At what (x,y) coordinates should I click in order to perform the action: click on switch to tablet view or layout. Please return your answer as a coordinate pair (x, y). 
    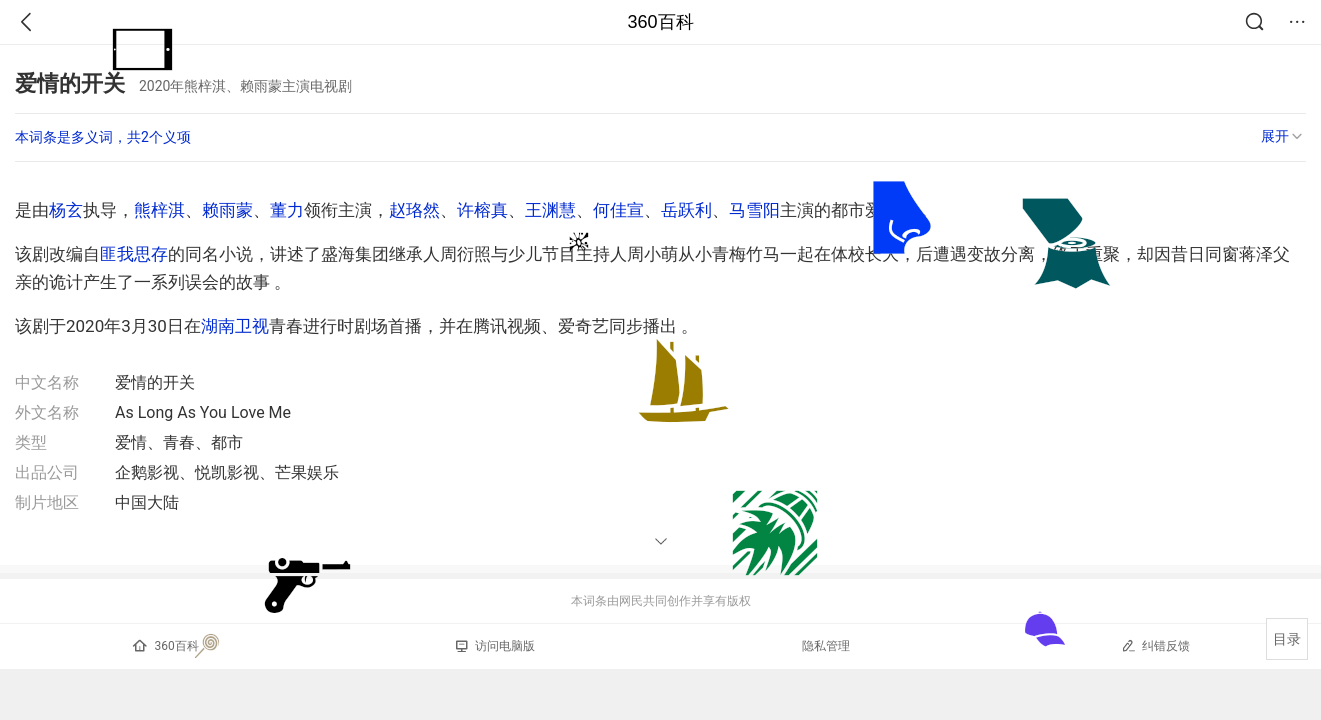
    Looking at the image, I should click on (142, 49).